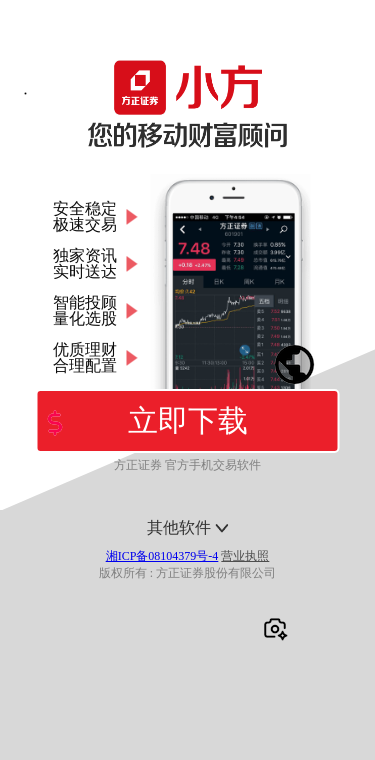  I want to click on apply AI-powered photo enhancement, so click(275, 628).